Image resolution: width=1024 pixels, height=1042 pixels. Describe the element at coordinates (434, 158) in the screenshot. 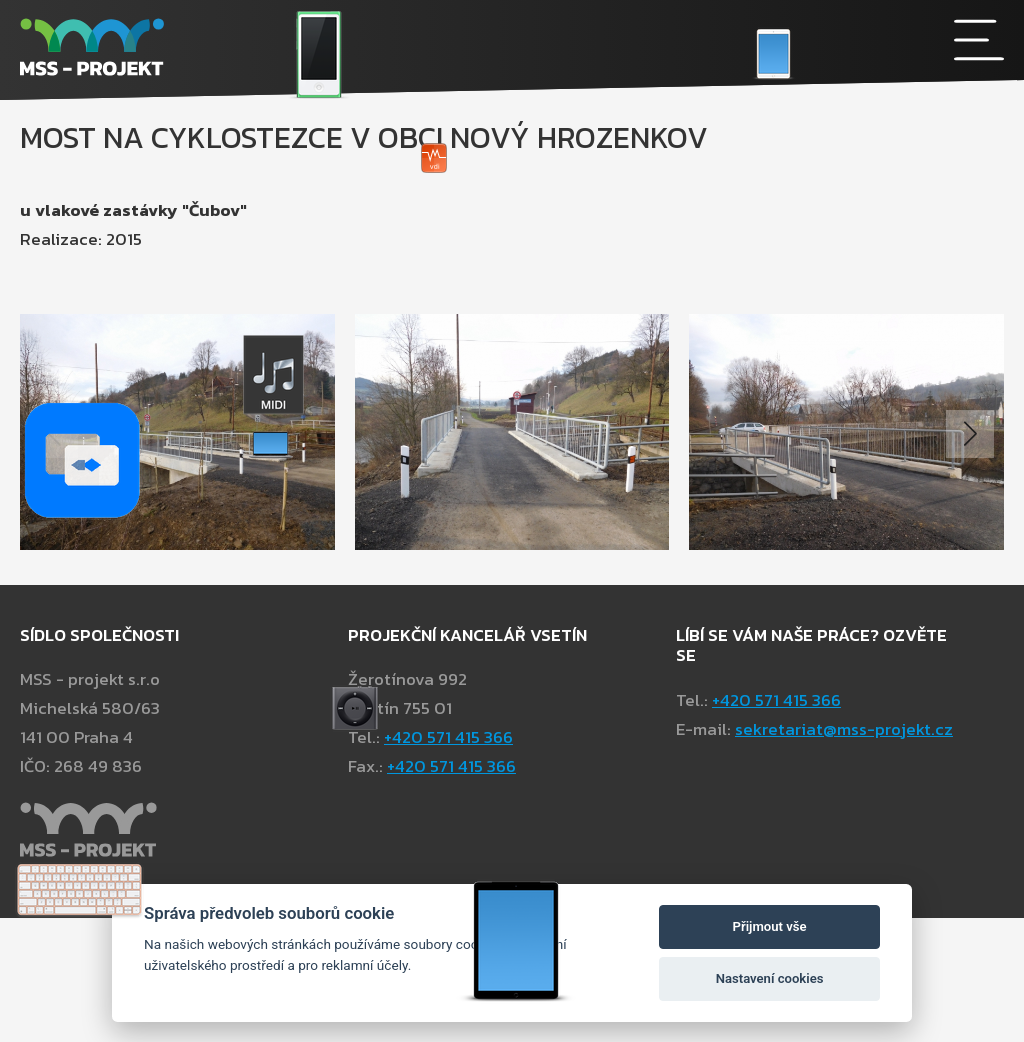

I see `VirtualBox disk image file` at that location.